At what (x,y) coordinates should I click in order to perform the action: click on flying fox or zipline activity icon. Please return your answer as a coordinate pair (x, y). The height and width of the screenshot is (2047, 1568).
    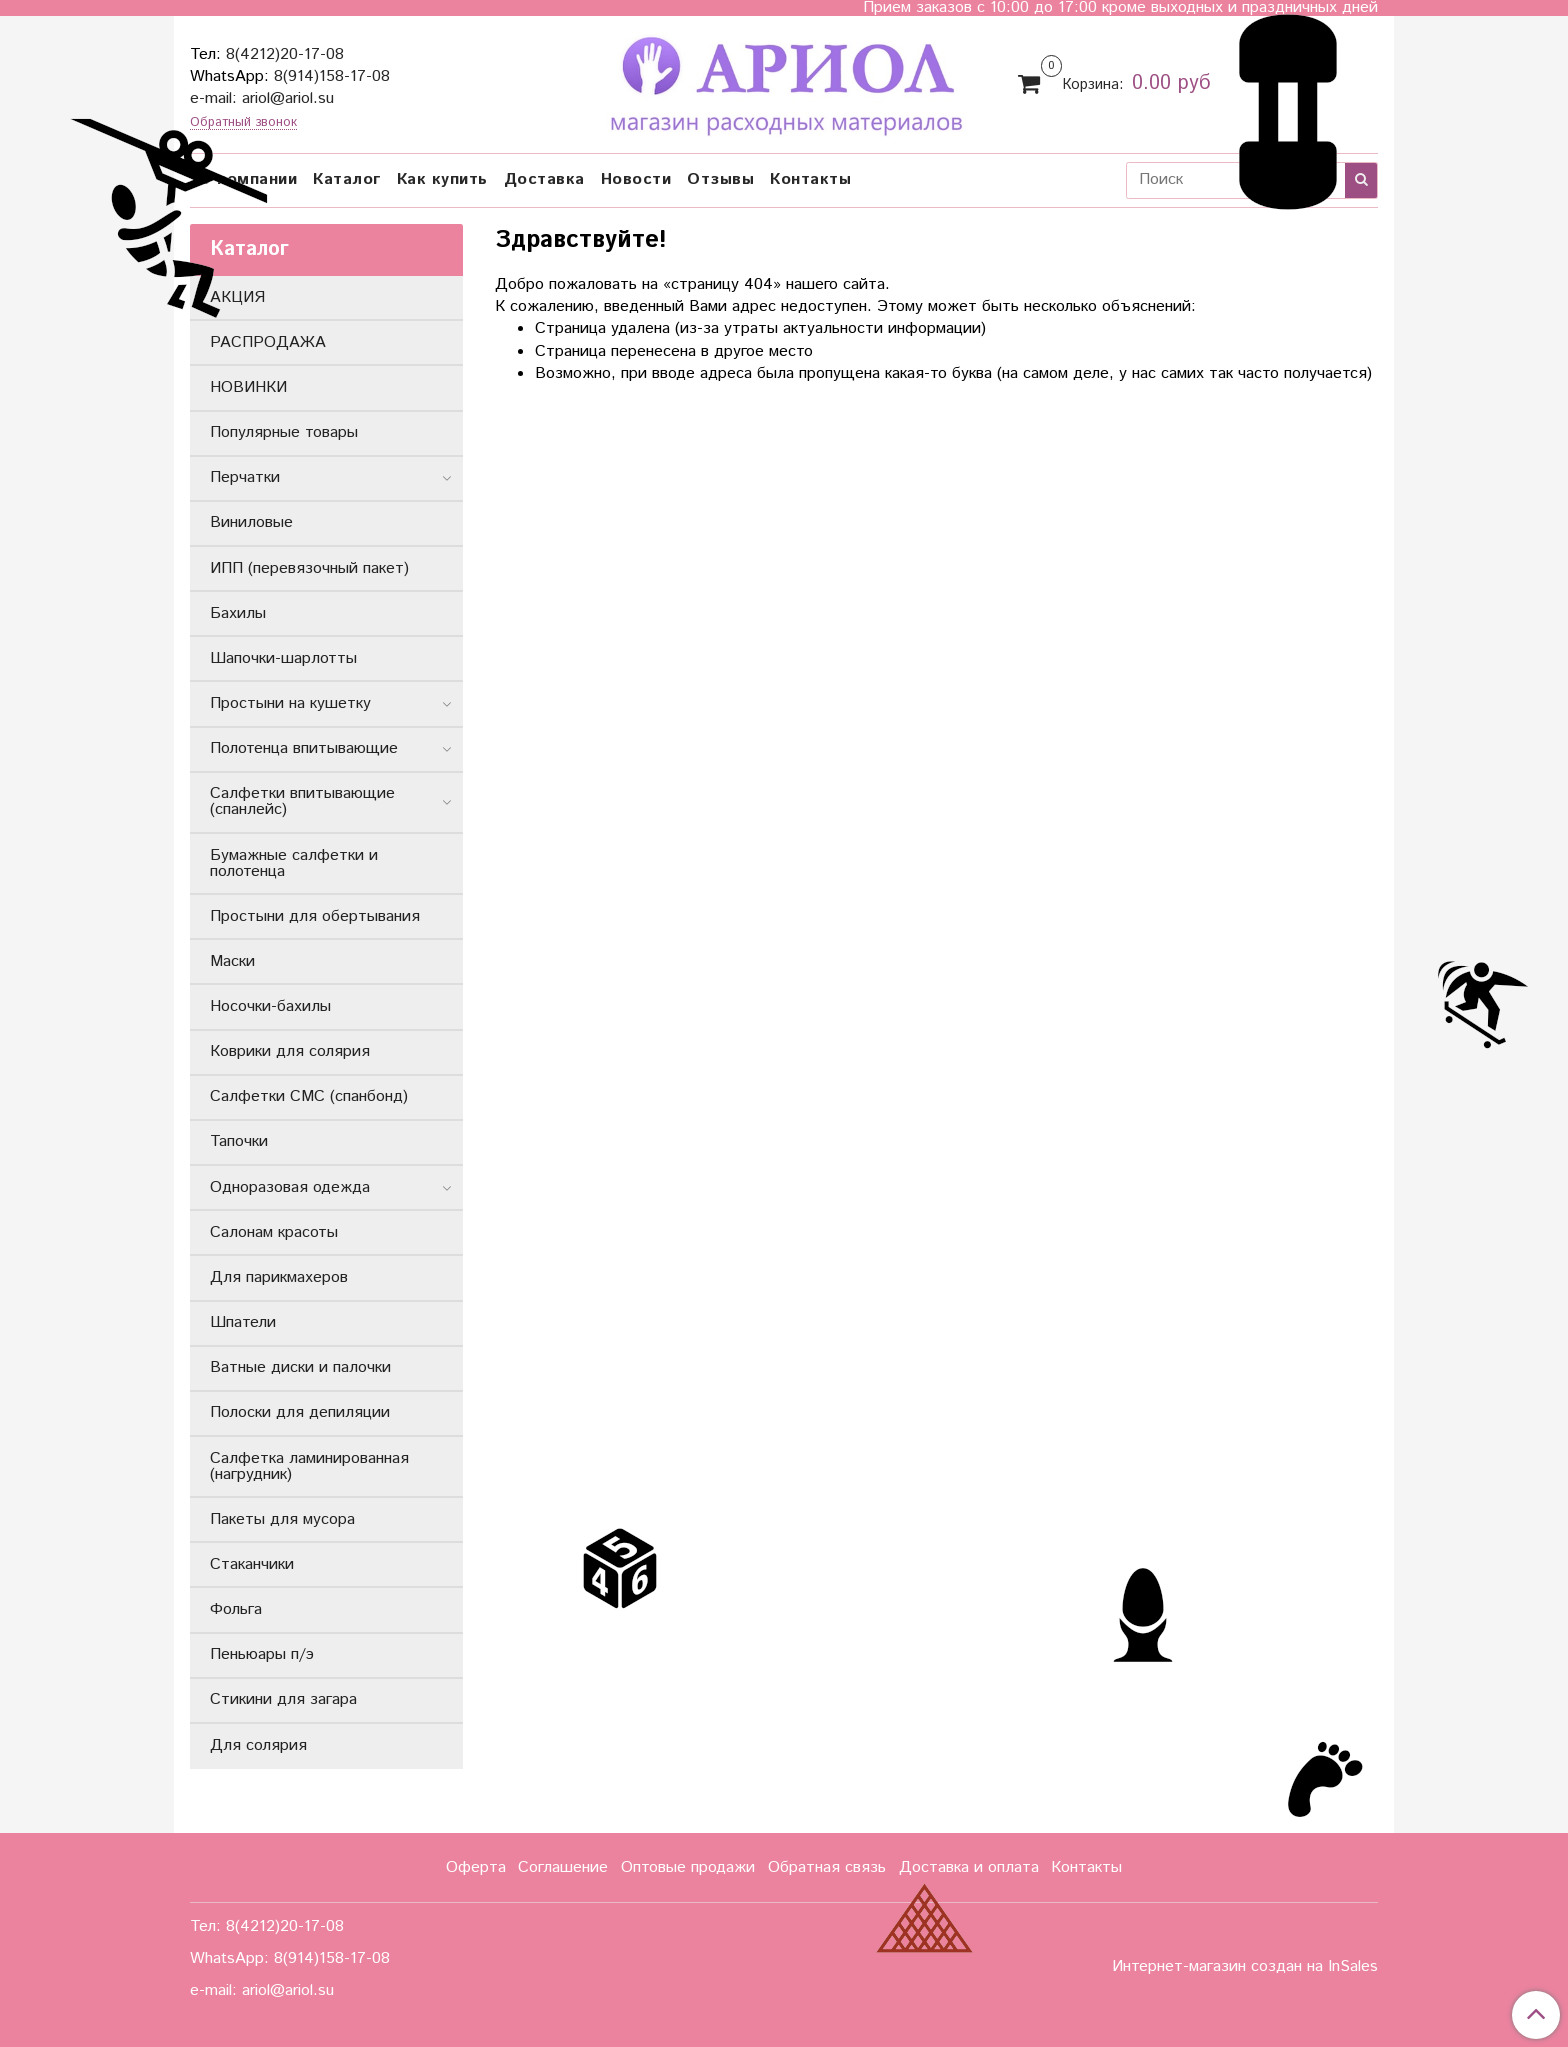
    Looking at the image, I should click on (162, 223).